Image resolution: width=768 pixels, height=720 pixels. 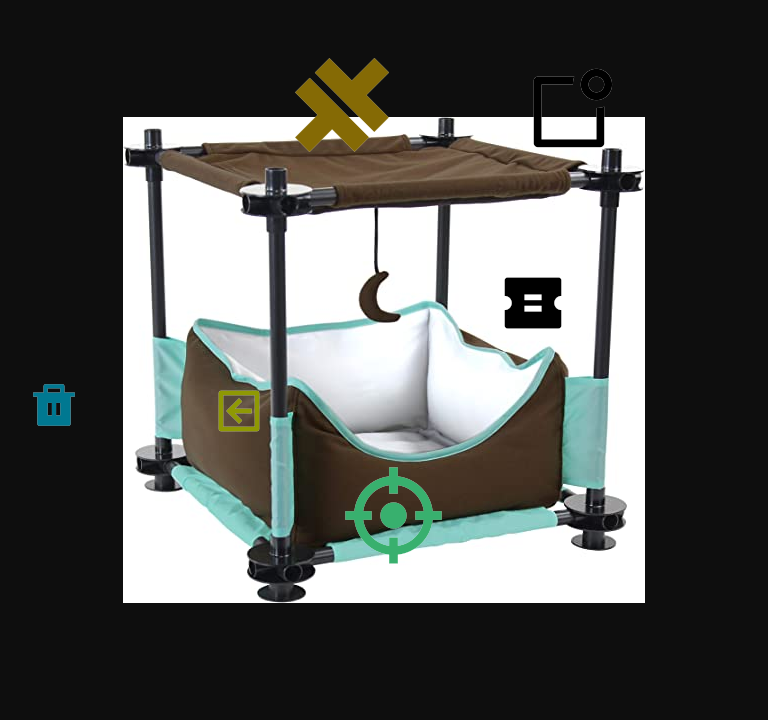 What do you see at coordinates (569, 108) in the screenshot?
I see `indicates new notifications or alerts` at bounding box center [569, 108].